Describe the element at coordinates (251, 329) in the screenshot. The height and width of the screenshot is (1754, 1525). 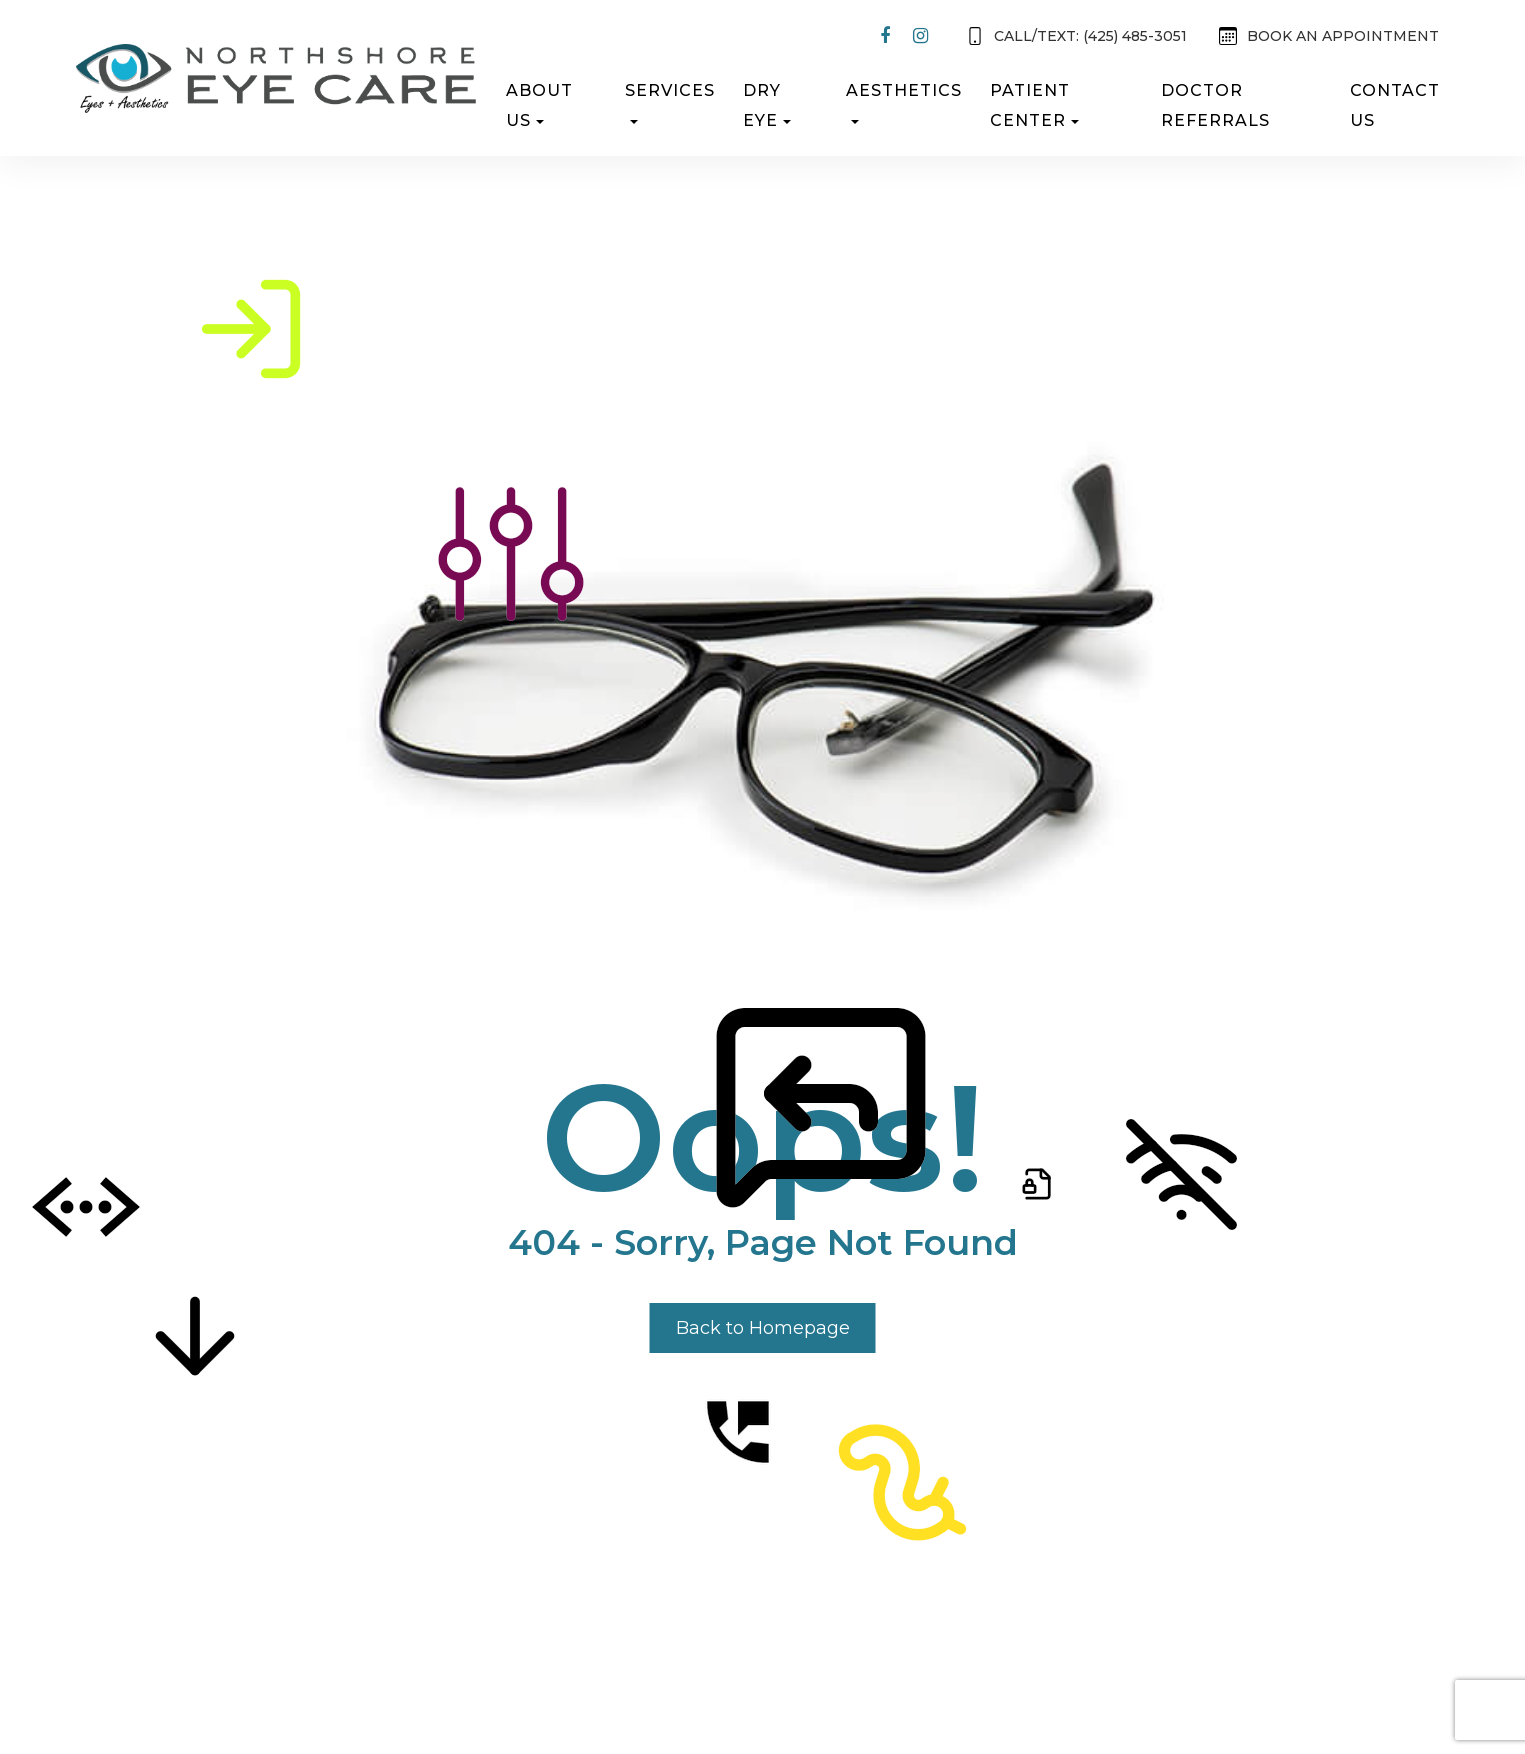
I see `sign in to your account` at that location.